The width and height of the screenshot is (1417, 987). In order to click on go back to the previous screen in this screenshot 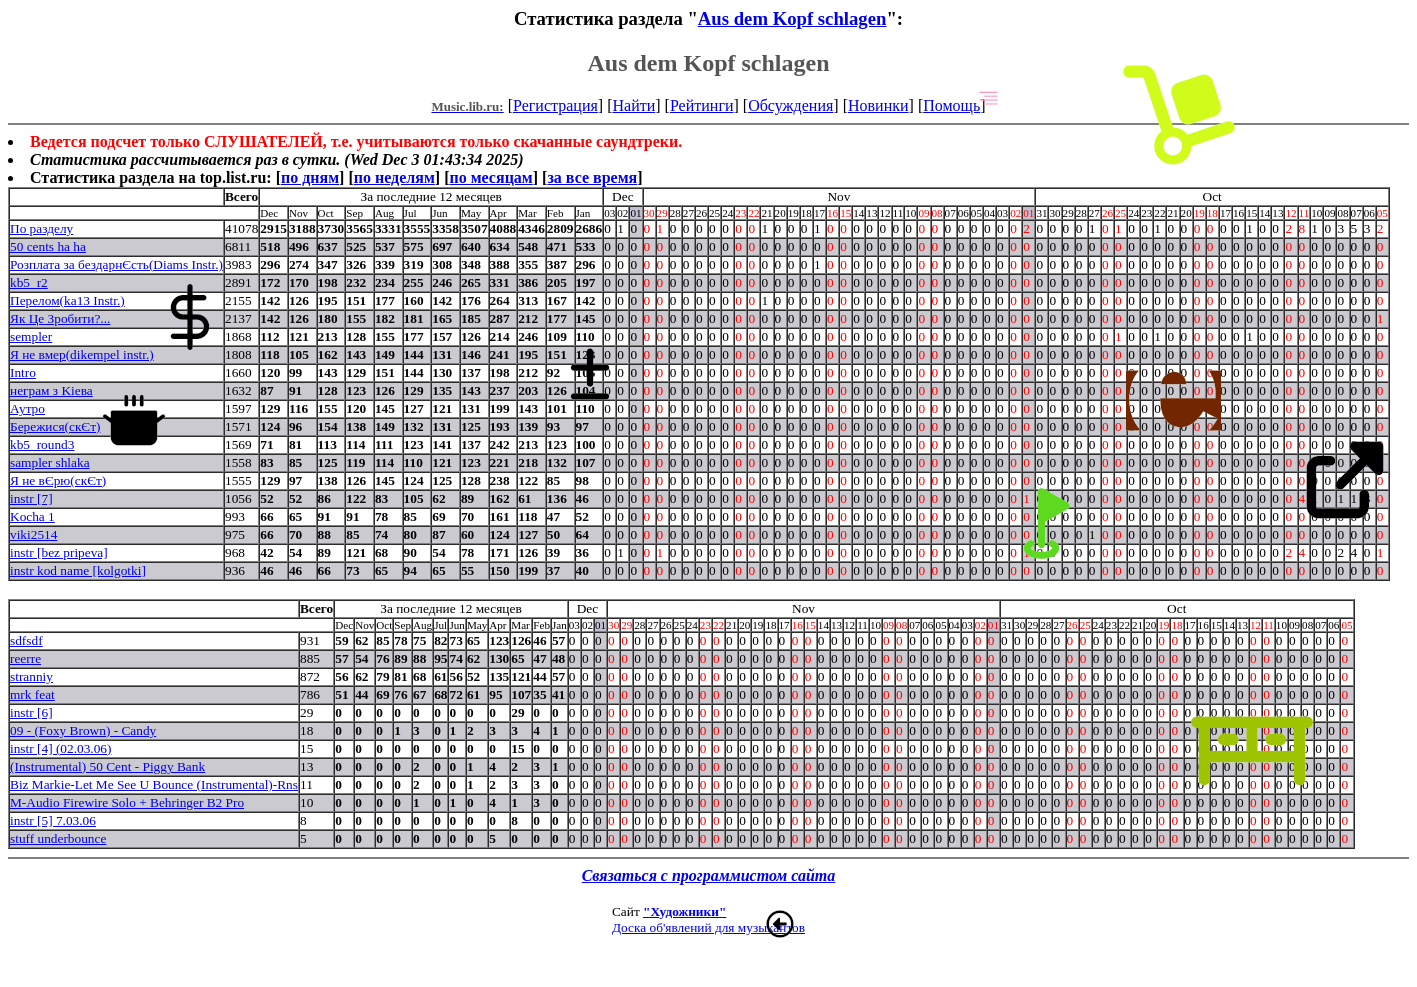, I will do `click(780, 924)`.